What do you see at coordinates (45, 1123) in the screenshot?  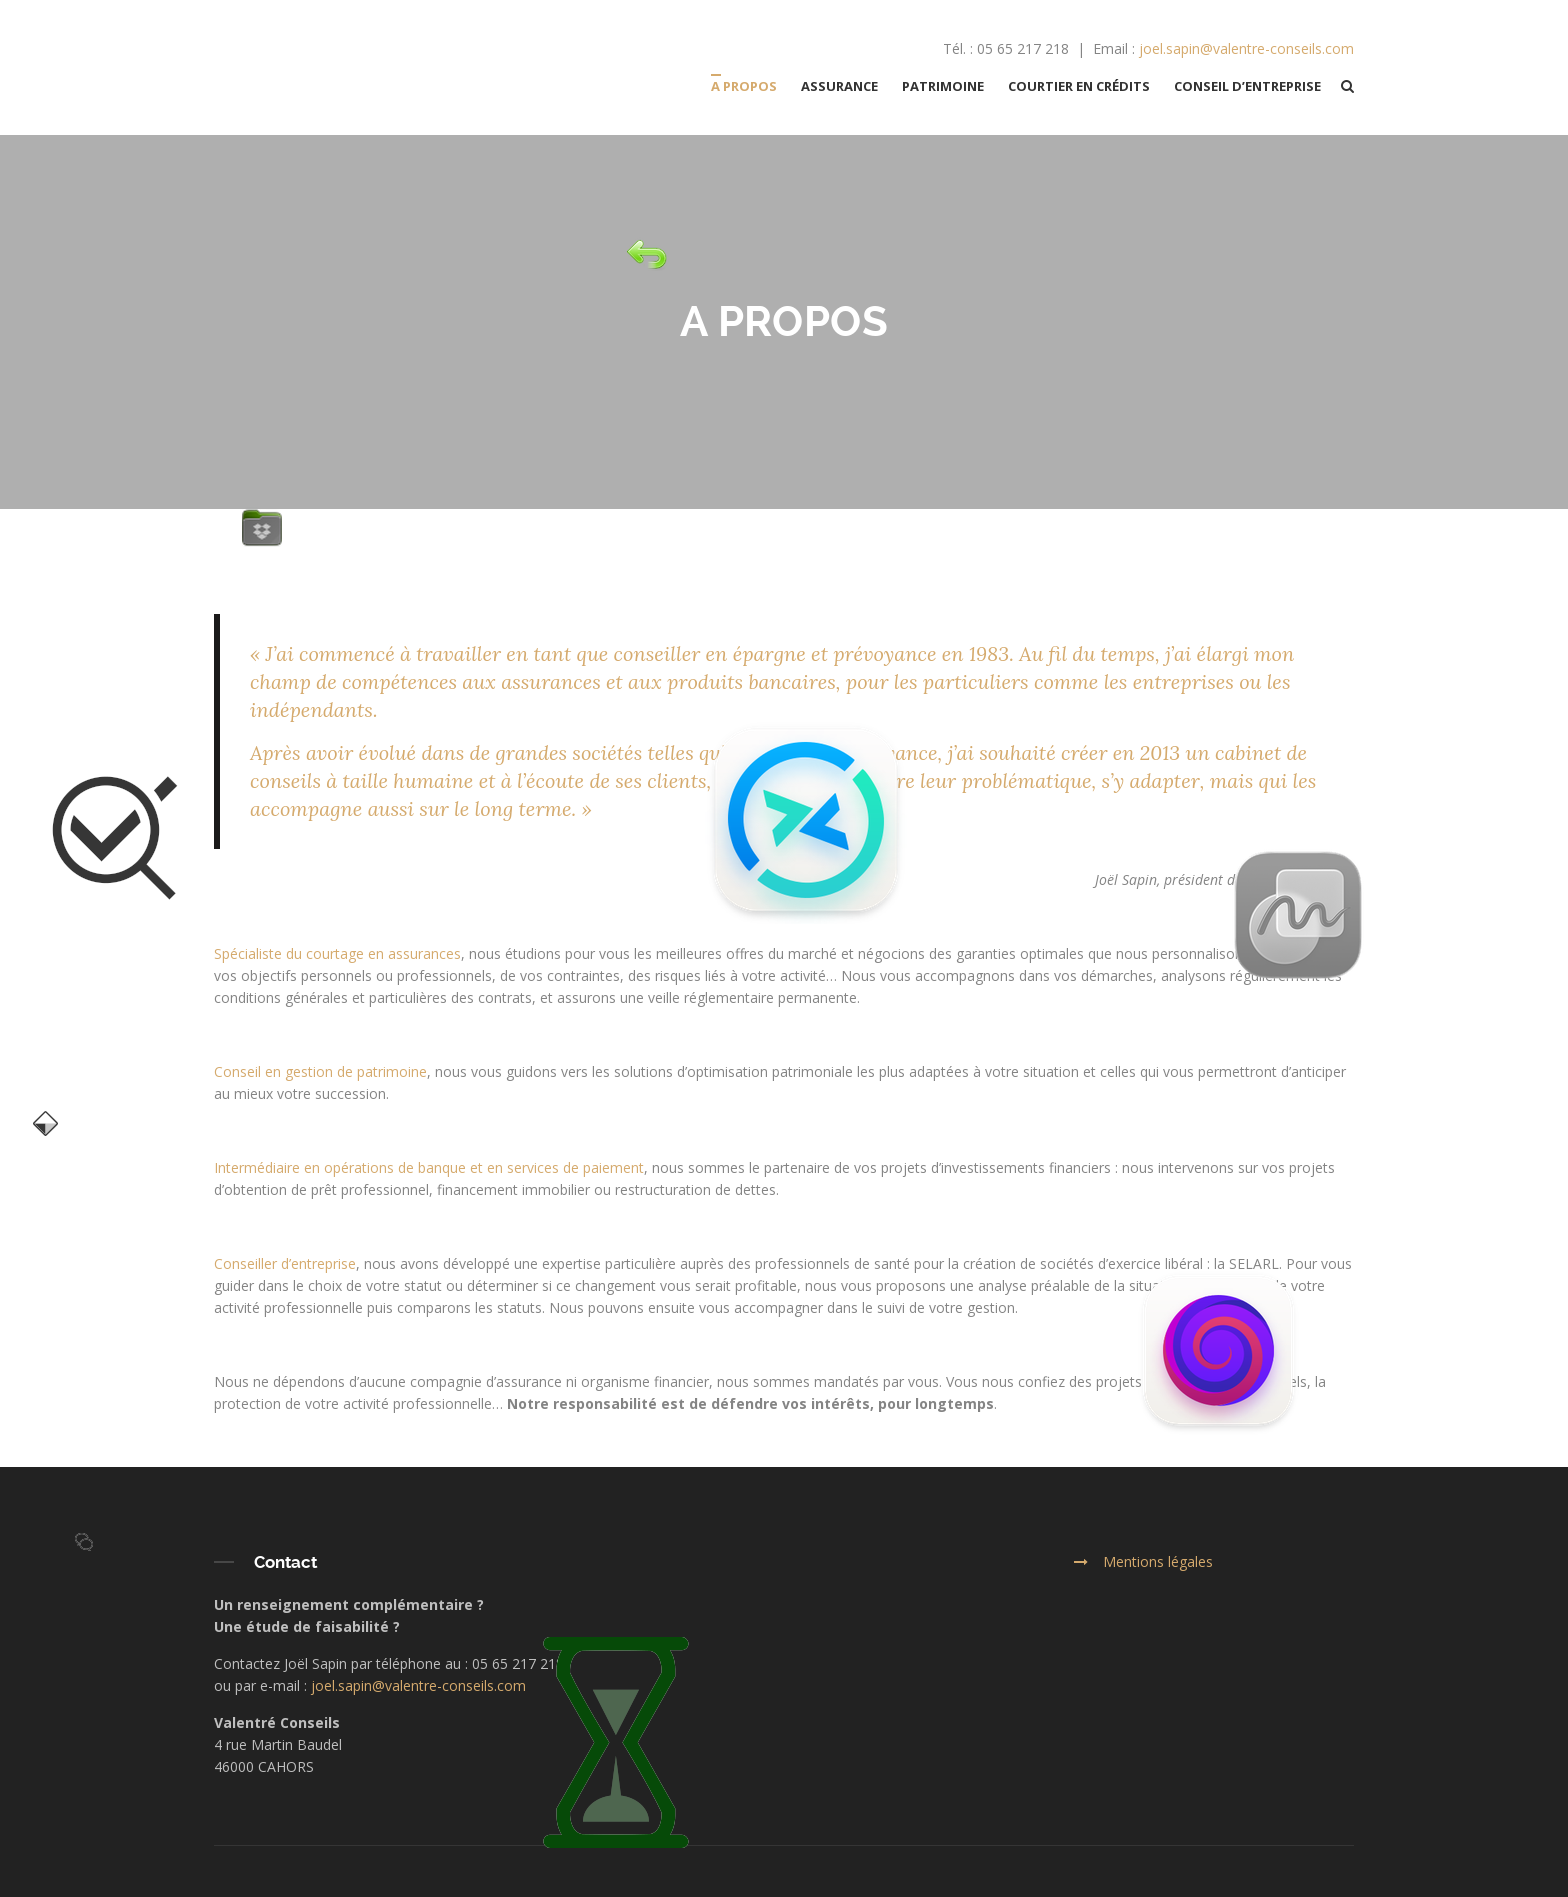 I see `open fragments torrent client` at bounding box center [45, 1123].